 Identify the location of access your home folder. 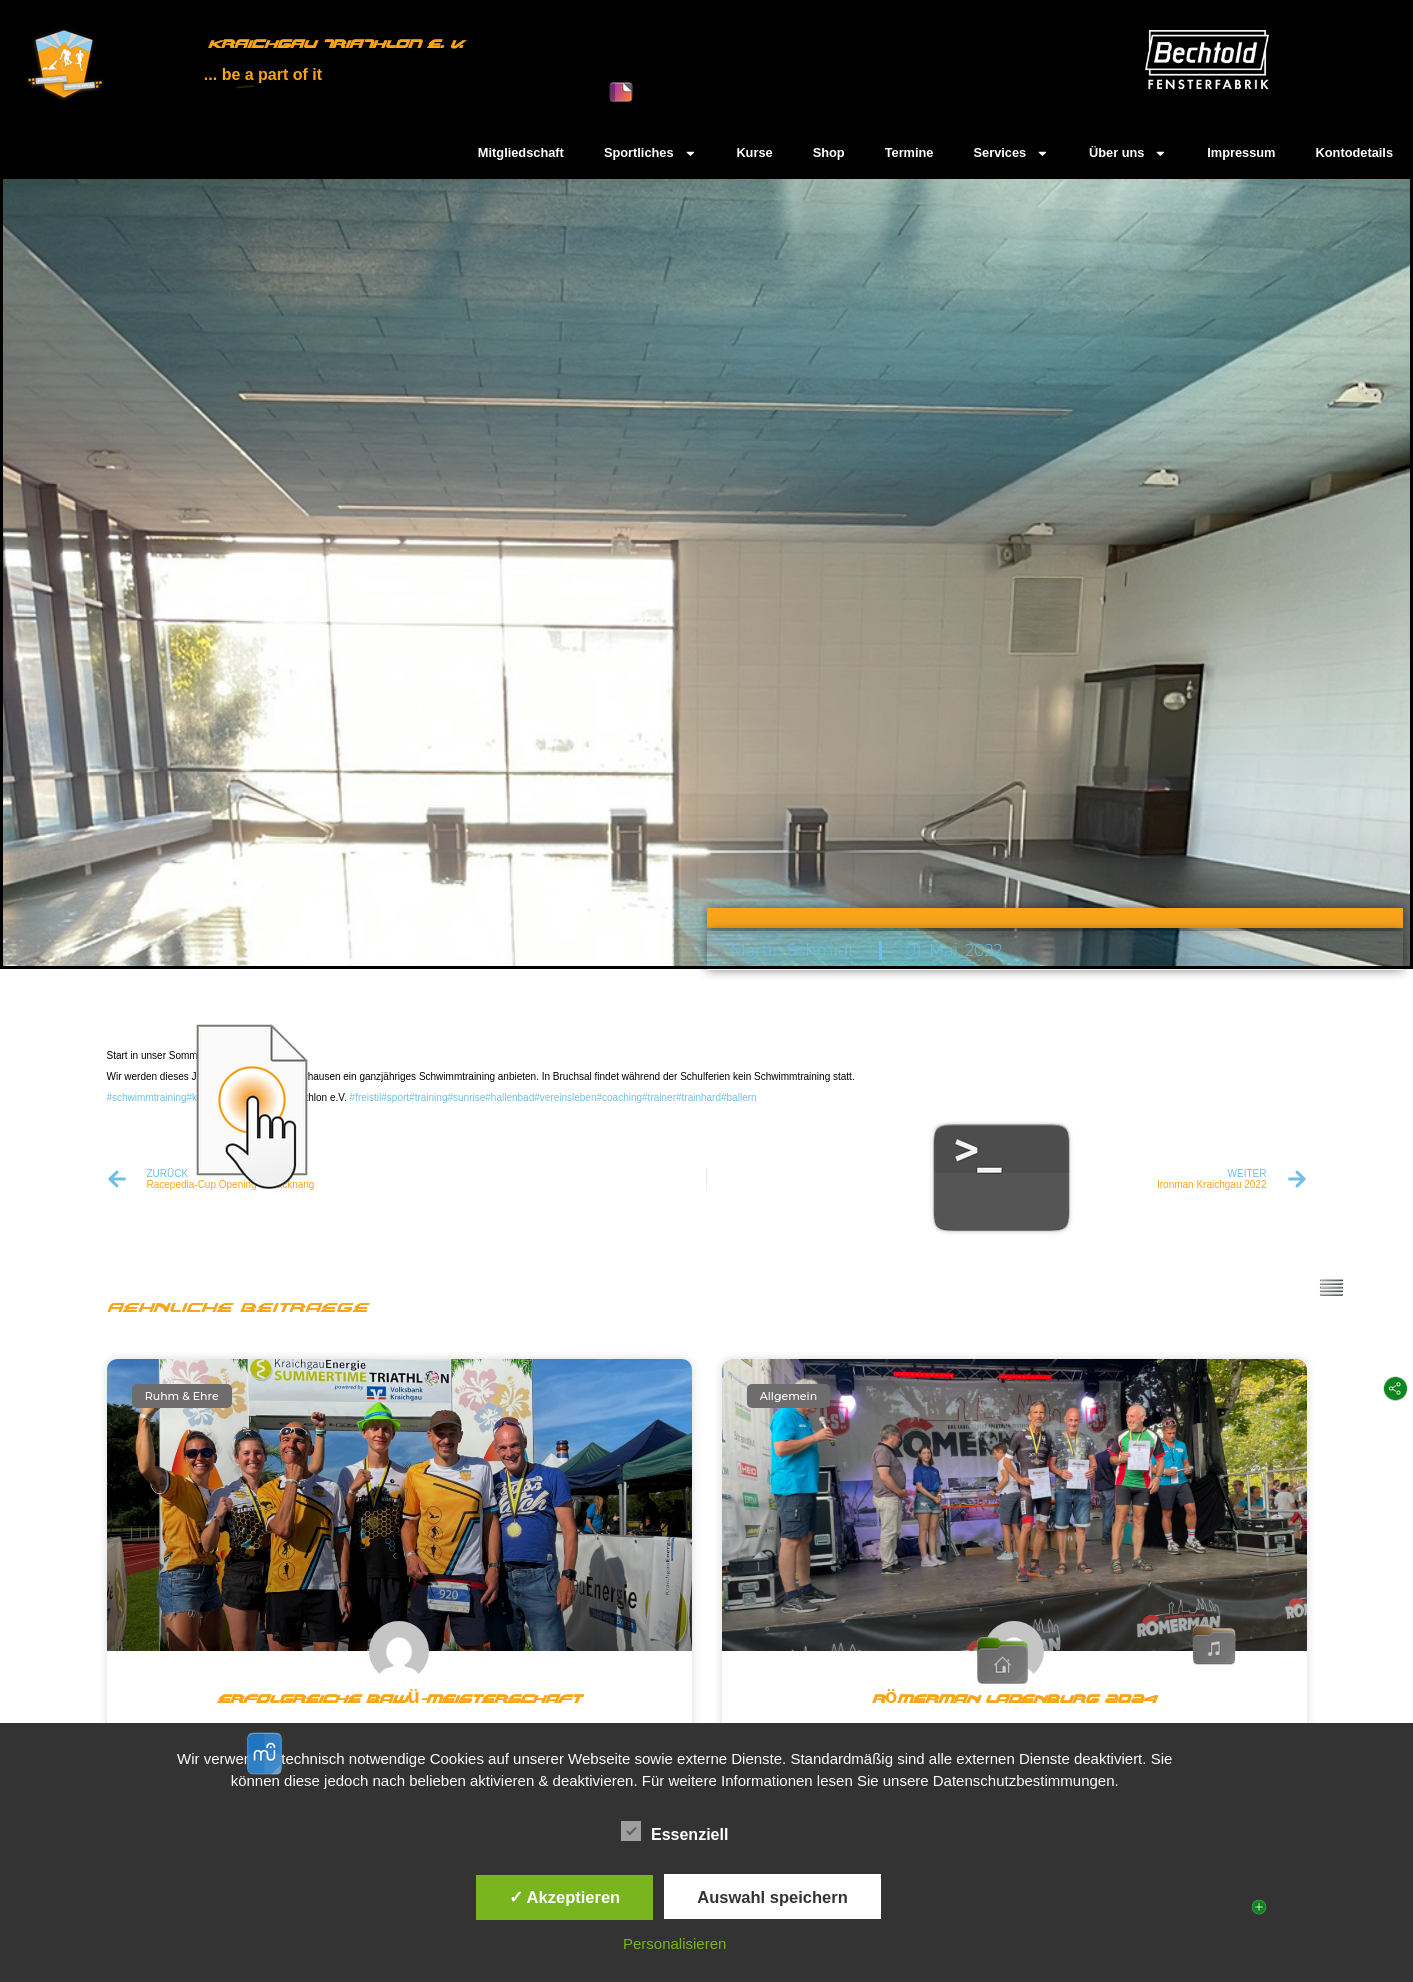
(1002, 1660).